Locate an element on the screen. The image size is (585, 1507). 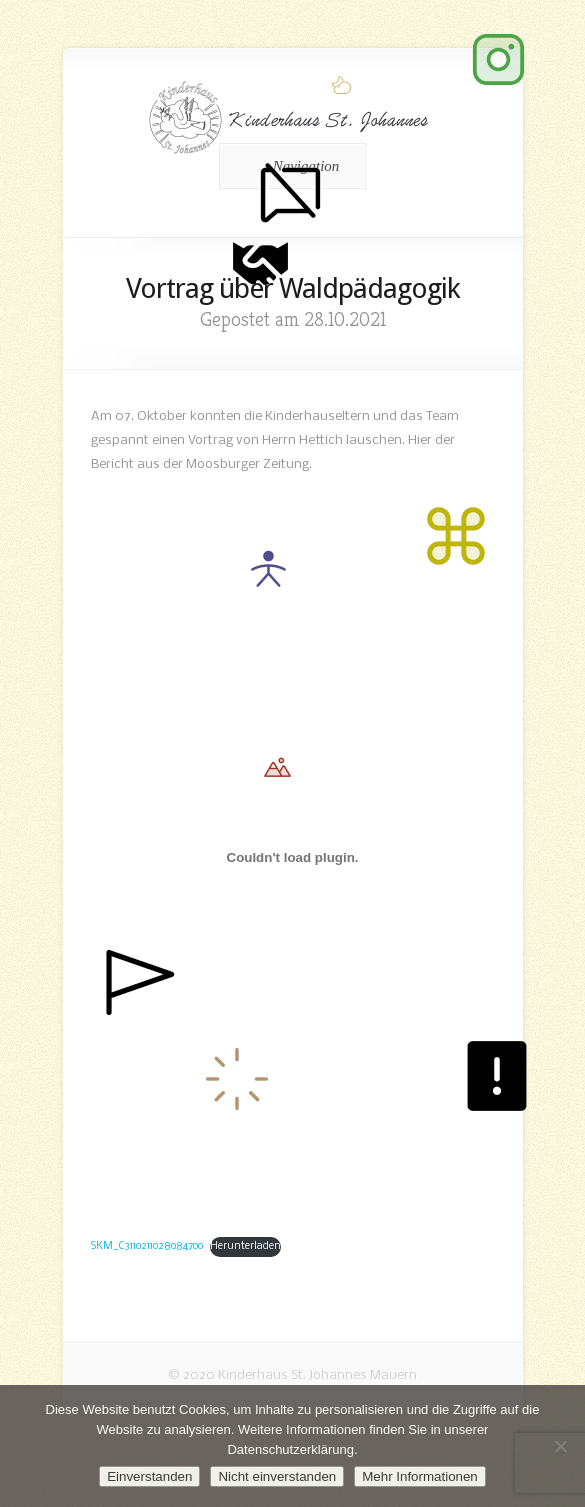
view user profile is located at coordinates (268, 569).